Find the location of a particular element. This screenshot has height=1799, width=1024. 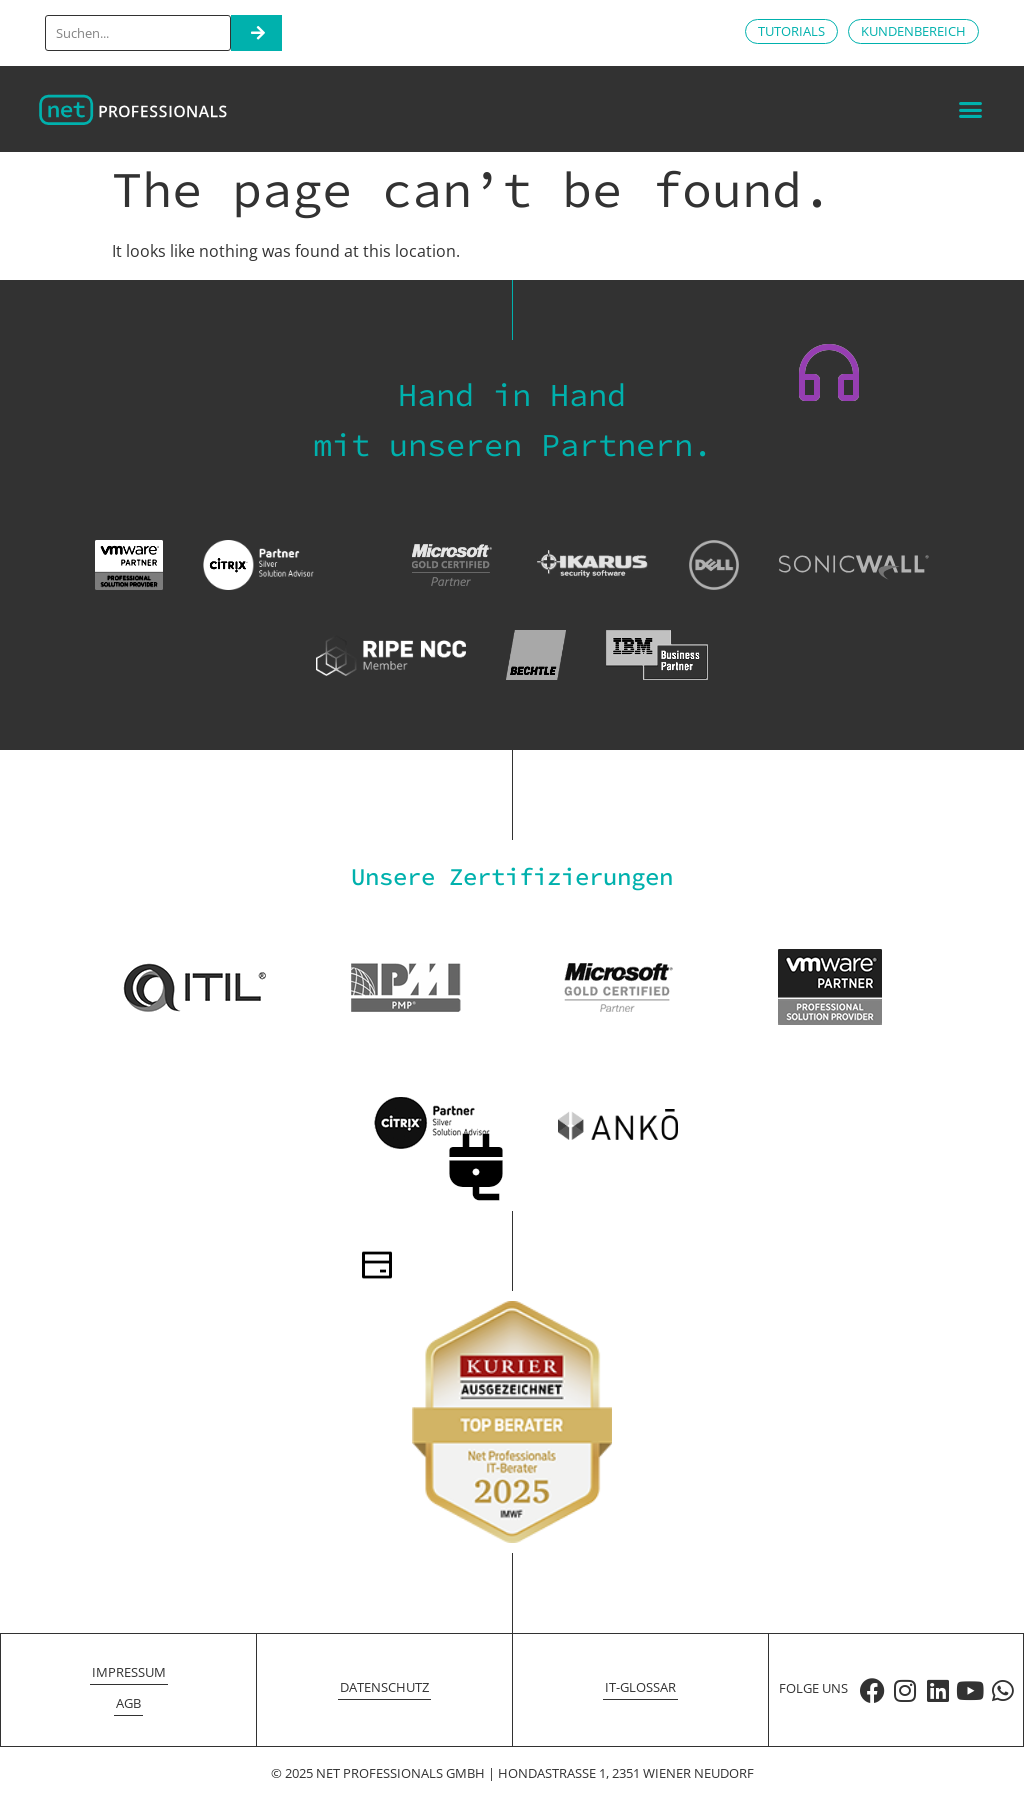

access audio or music settings is located at coordinates (829, 374).